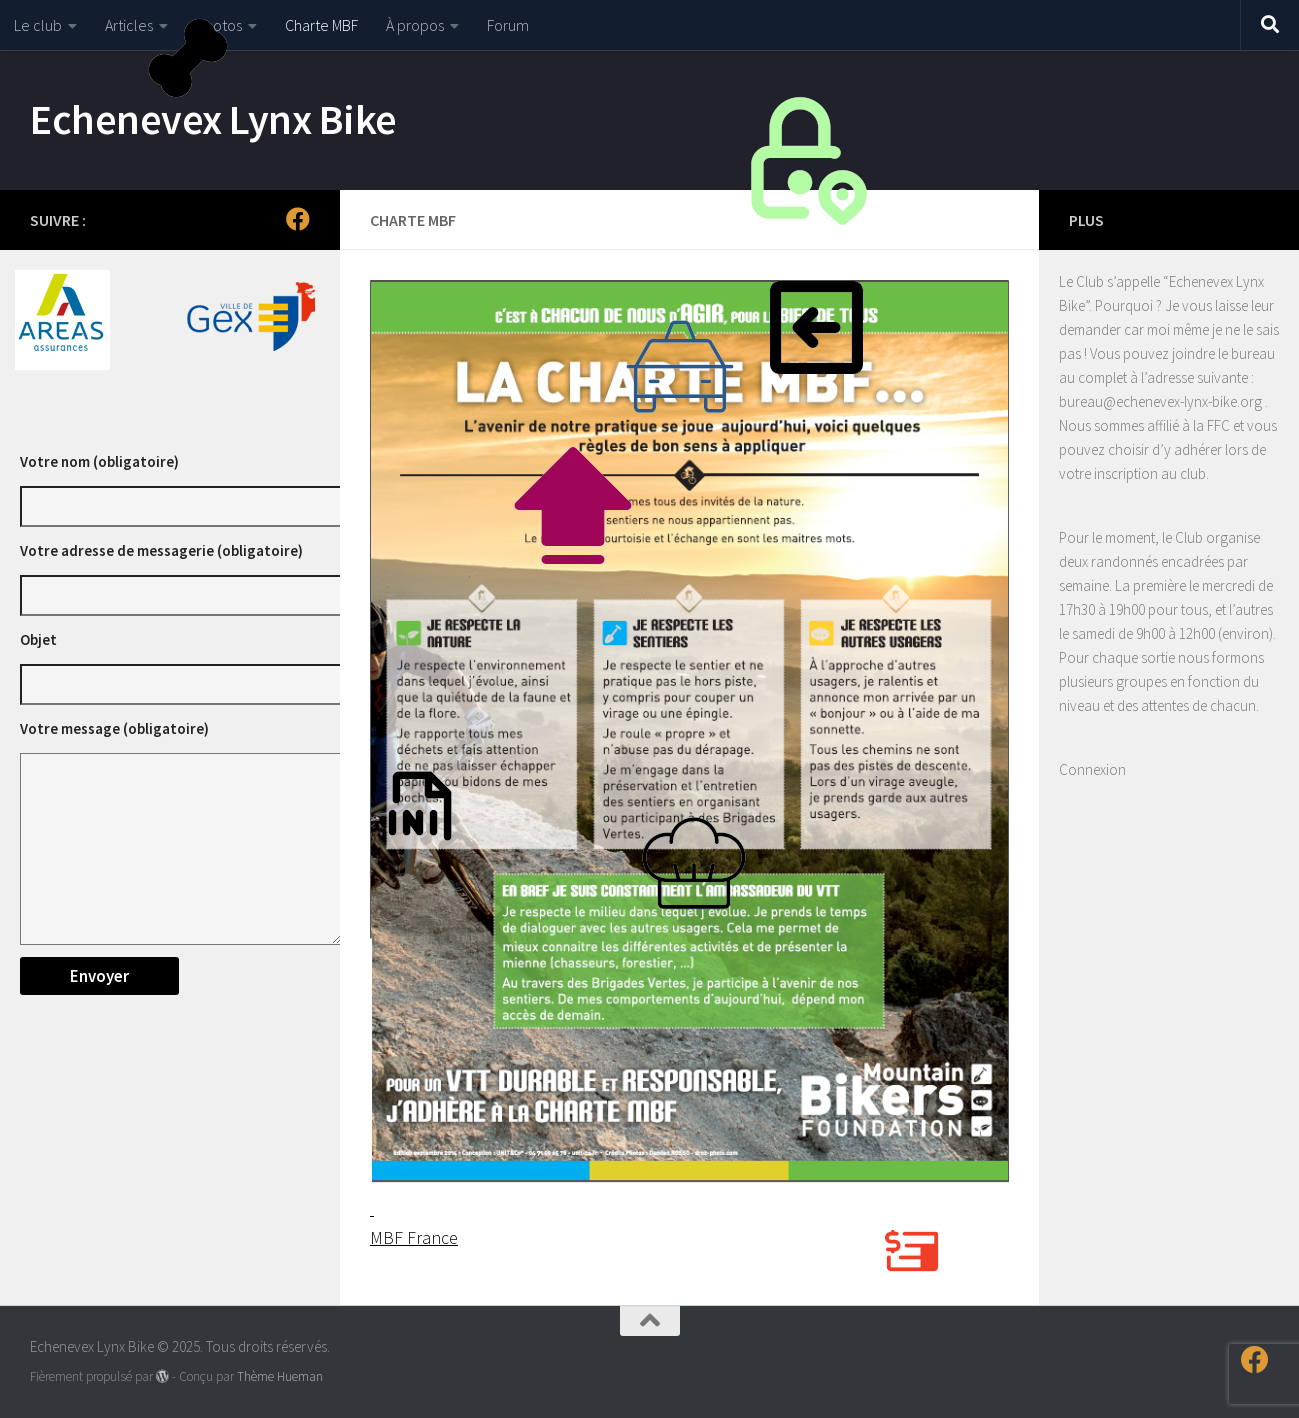 This screenshot has height=1418, width=1299. What do you see at coordinates (680, 374) in the screenshot?
I see `request a taxi or cab ride` at bounding box center [680, 374].